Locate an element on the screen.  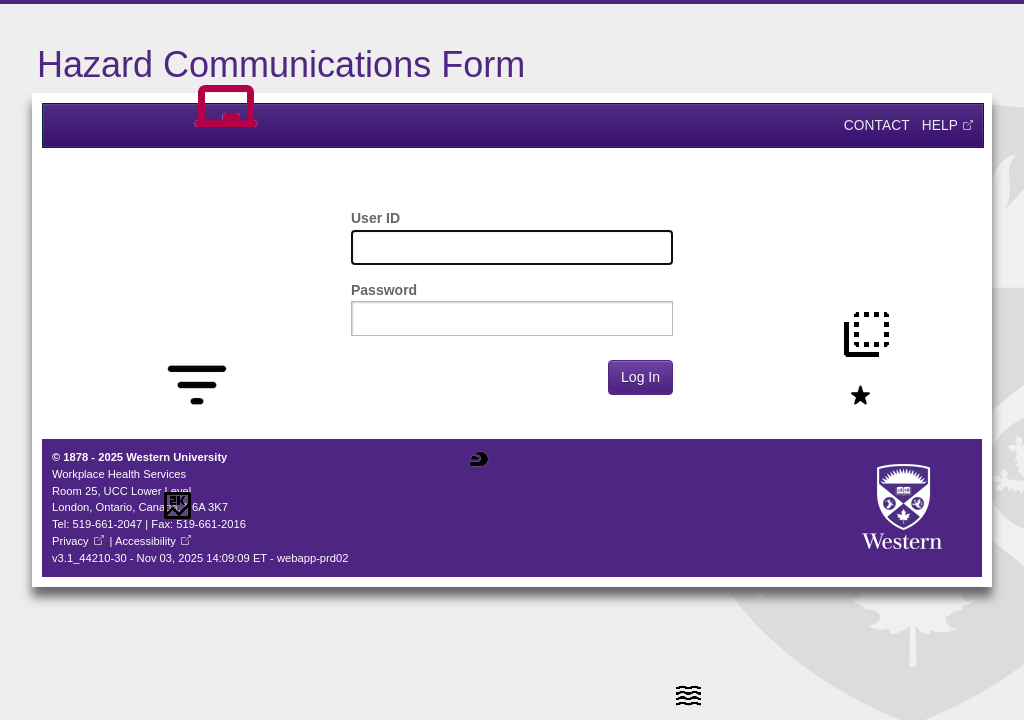
send element to back layer is located at coordinates (866, 334).